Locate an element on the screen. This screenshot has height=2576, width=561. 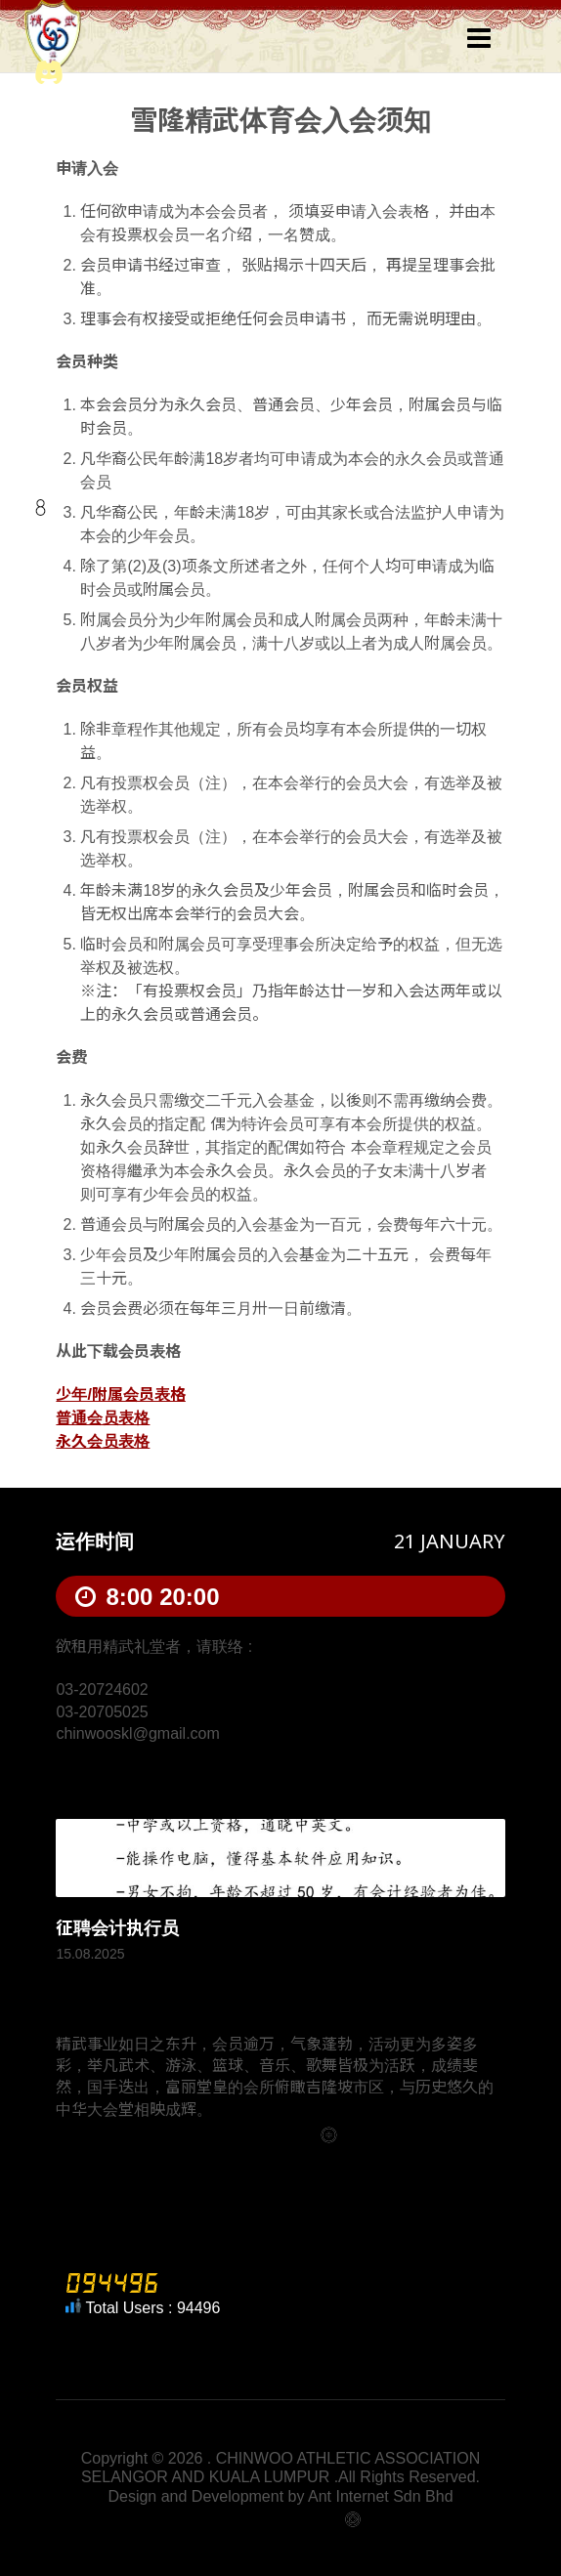
indicates the number eight in a list or sequence is located at coordinates (40, 507).